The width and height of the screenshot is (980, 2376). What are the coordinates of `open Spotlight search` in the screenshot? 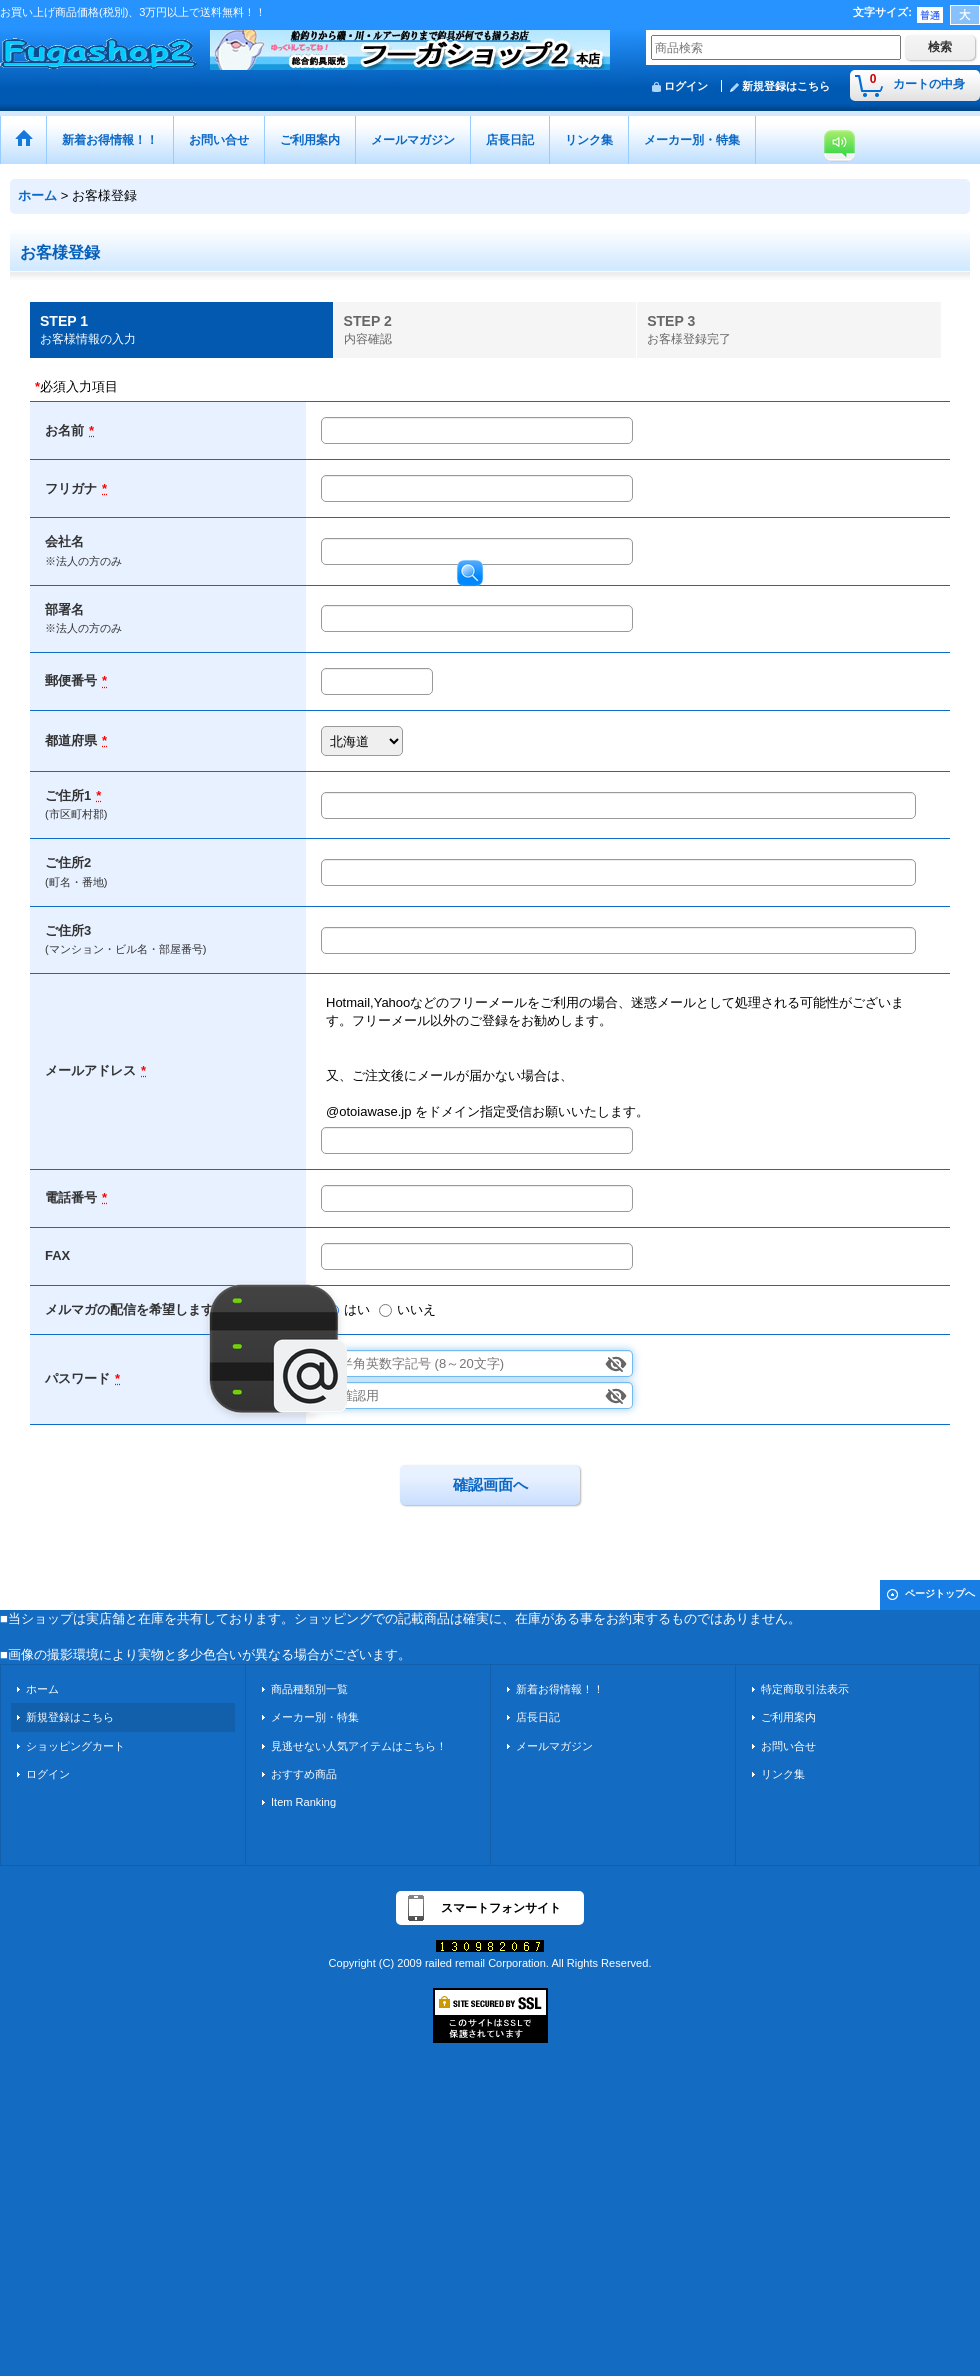 It's located at (470, 573).